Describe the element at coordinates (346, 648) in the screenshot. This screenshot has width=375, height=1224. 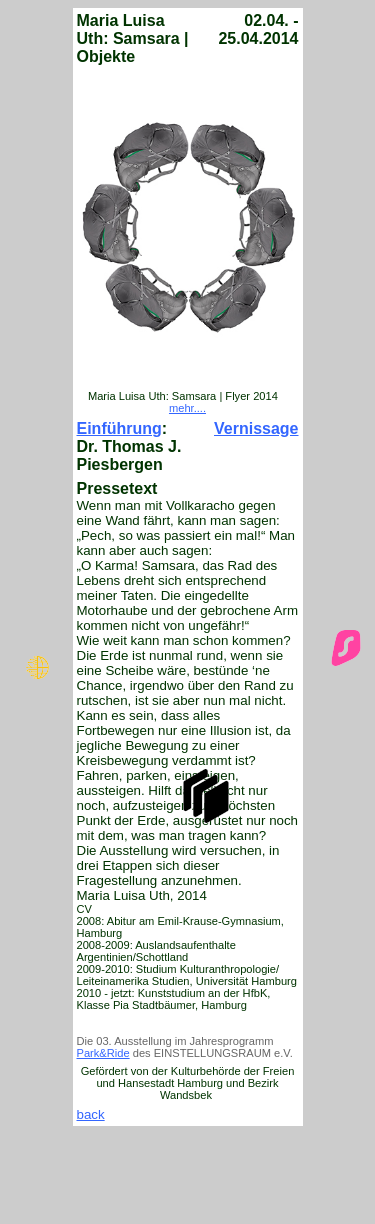
I see `open surfshark vpn app` at that location.